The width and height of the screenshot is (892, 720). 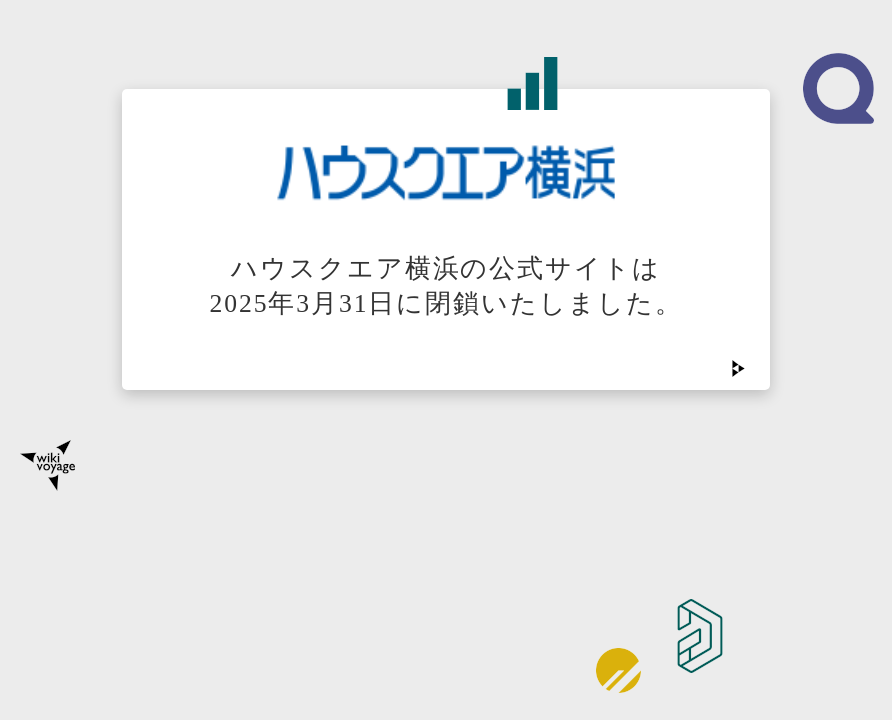 What do you see at coordinates (47, 465) in the screenshot?
I see `open wikivoyage travel guide` at bounding box center [47, 465].